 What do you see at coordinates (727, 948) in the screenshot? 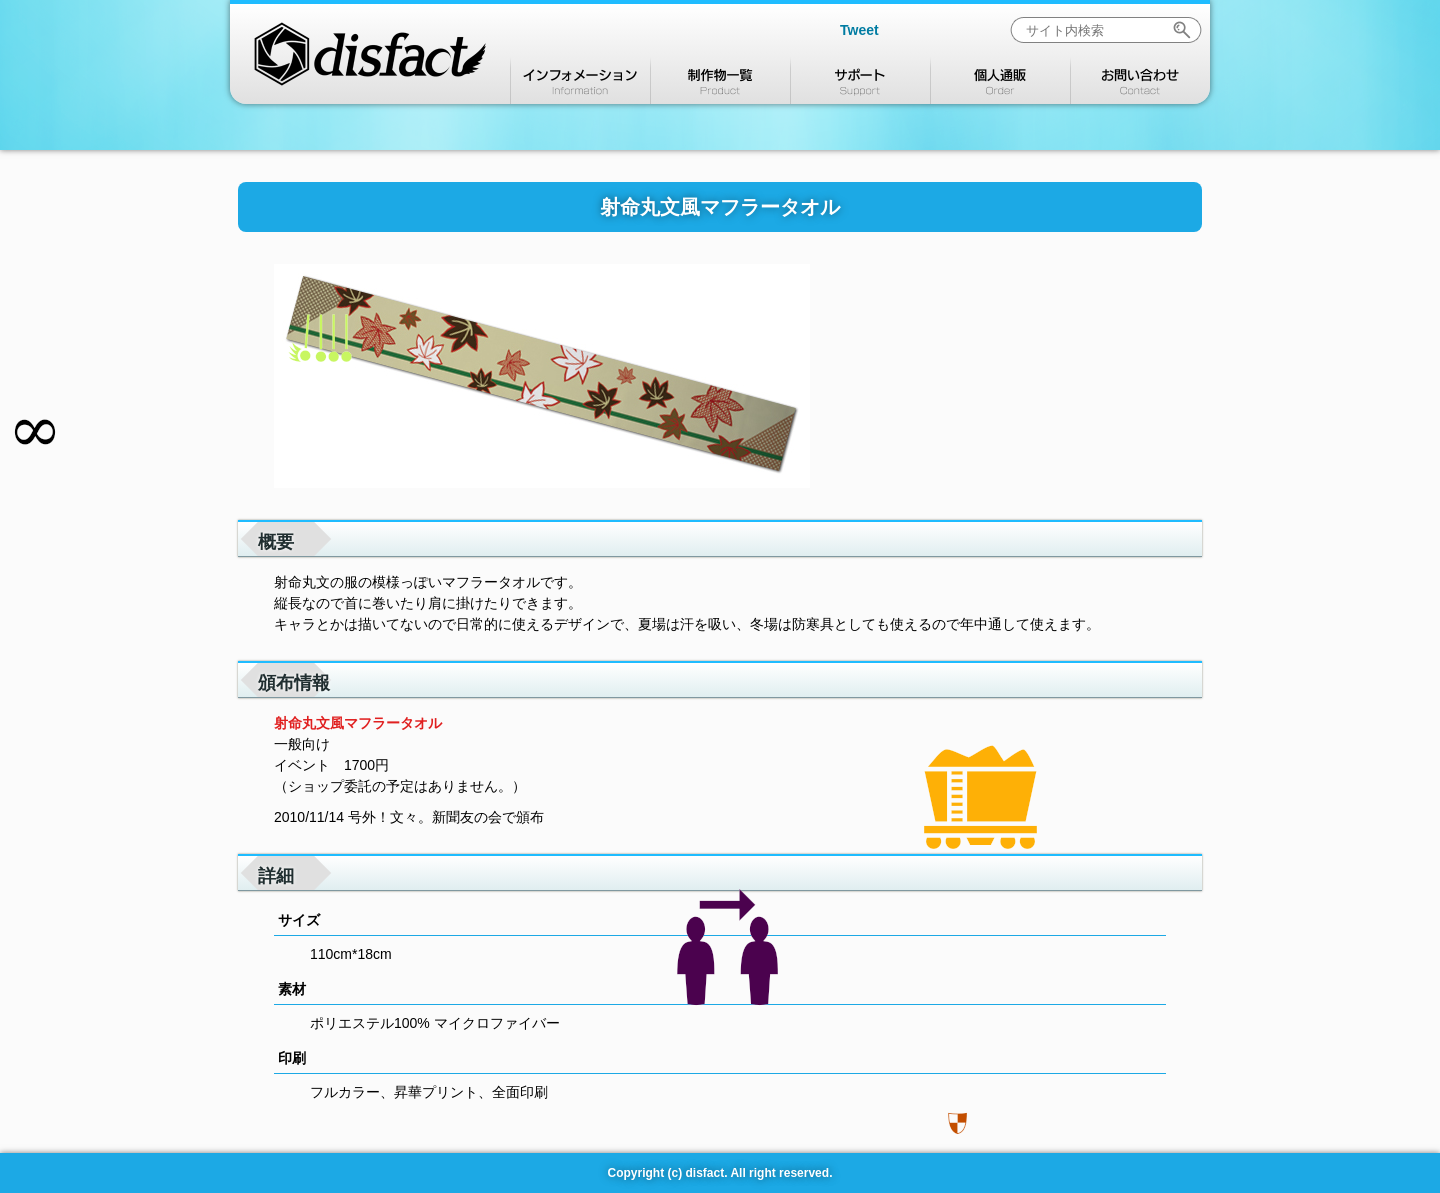
I see `skip to the next player's turn` at bounding box center [727, 948].